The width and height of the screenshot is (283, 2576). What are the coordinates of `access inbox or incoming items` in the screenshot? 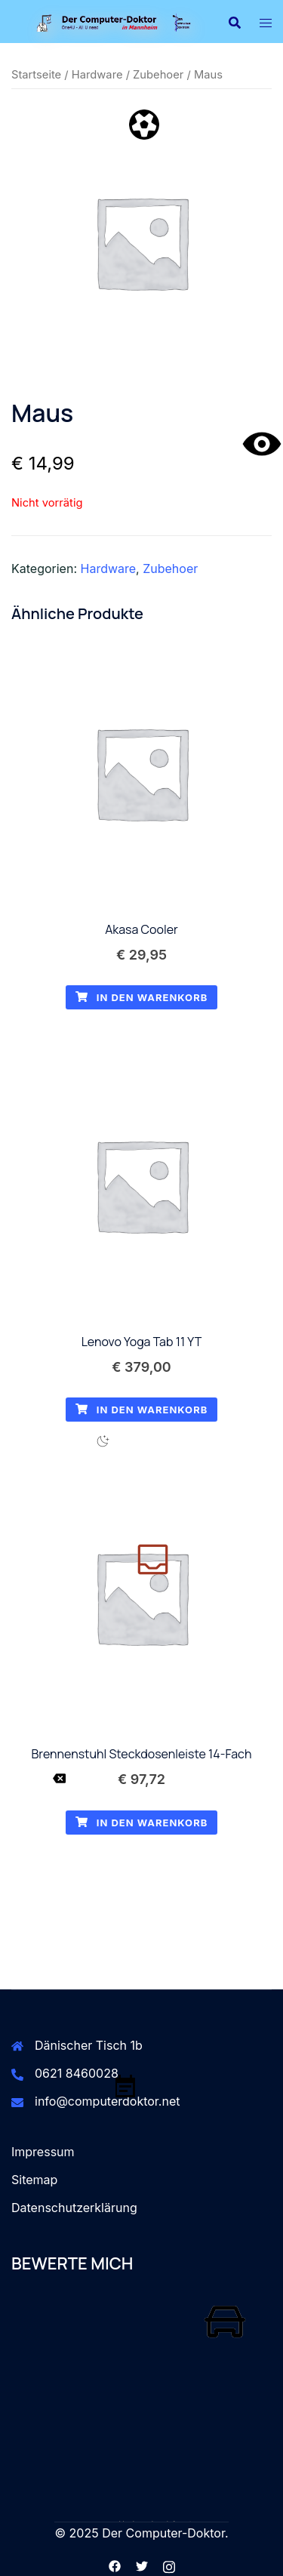 It's located at (152, 1559).